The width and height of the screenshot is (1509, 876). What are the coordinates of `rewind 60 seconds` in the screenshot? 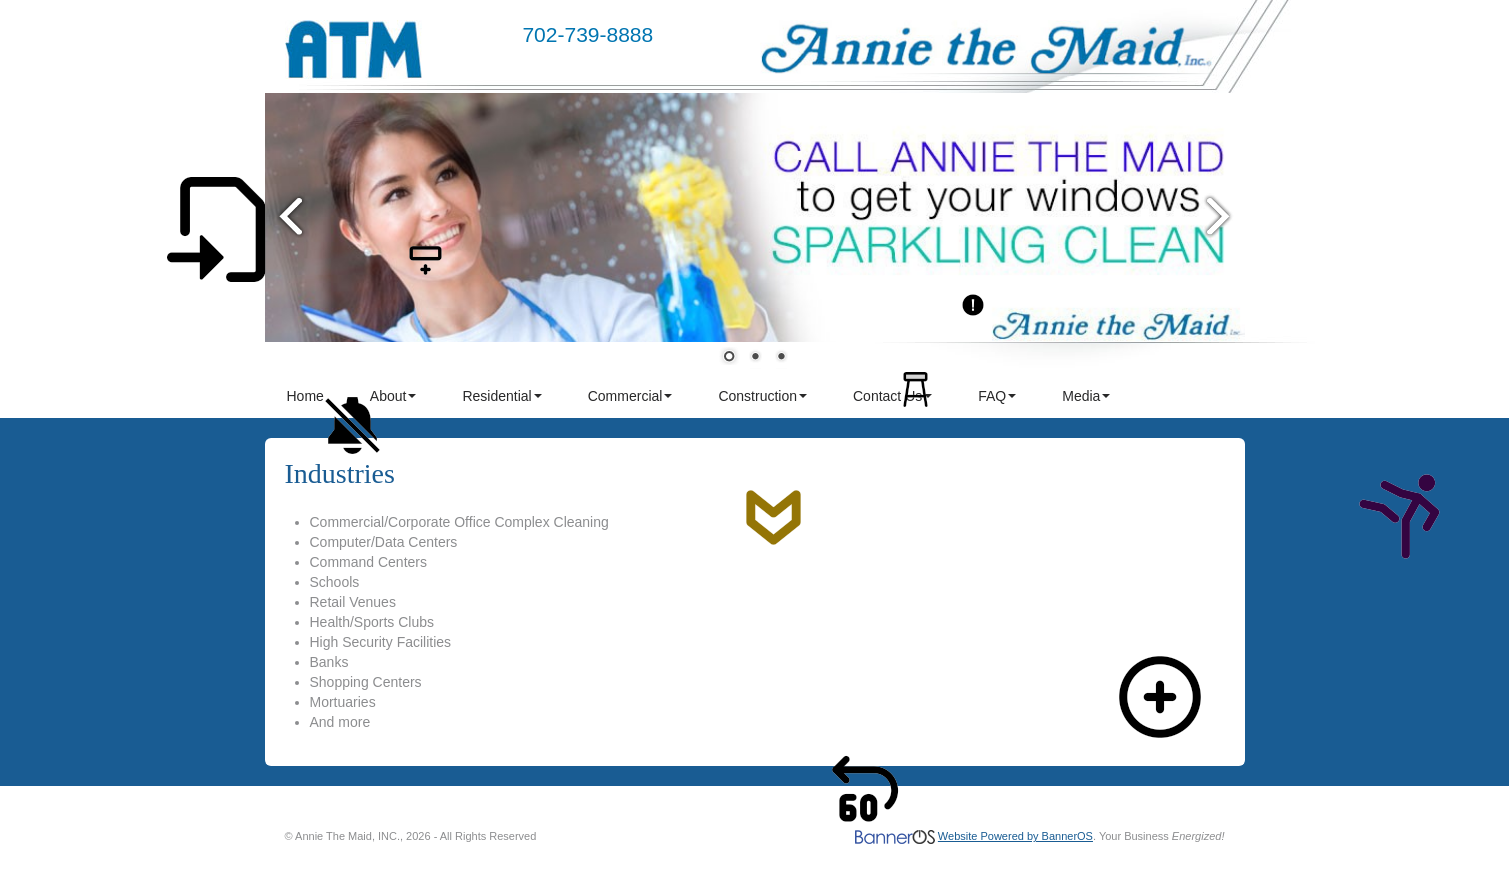 It's located at (863, 790).